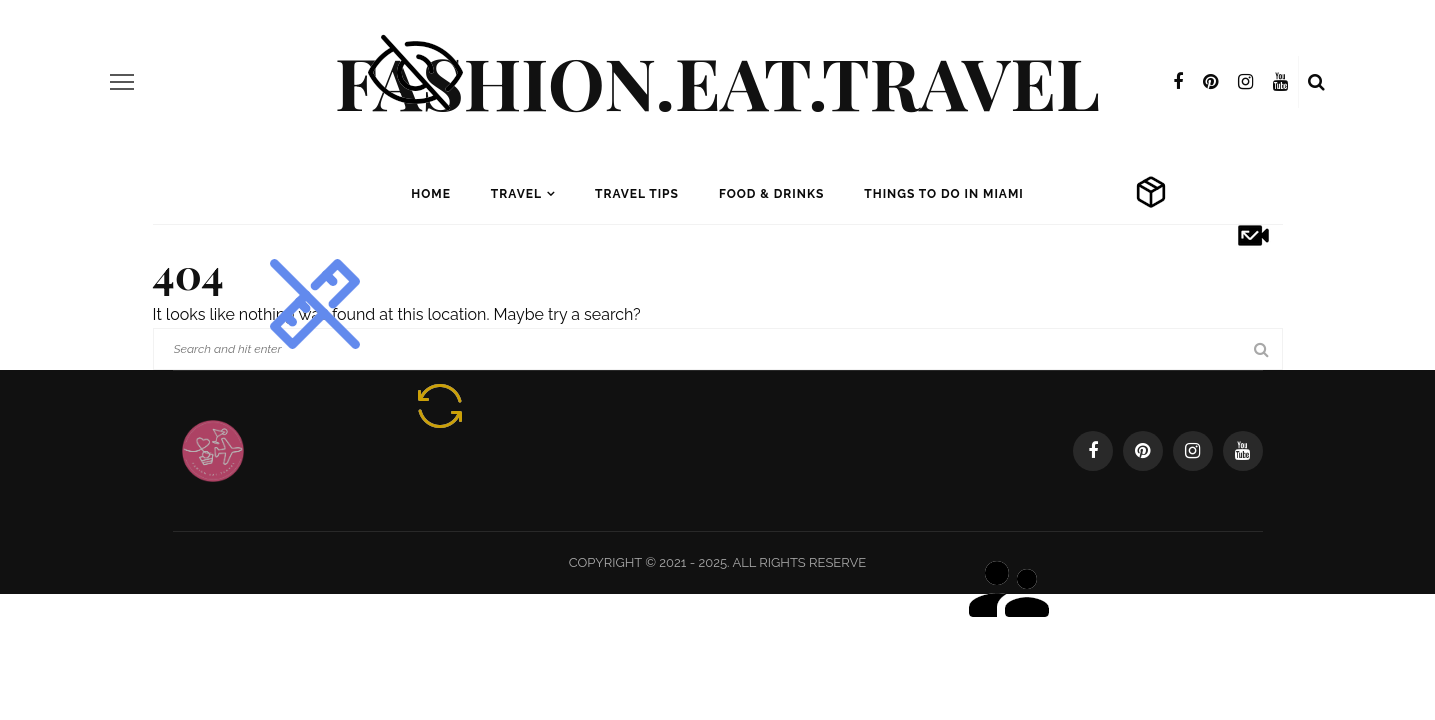 The height and width of the screenshot is (720, 1435). What do you see at coordinates (315, 304) in the screenshot?
I see `disable measurement tools` at bounding box center [315, 304].